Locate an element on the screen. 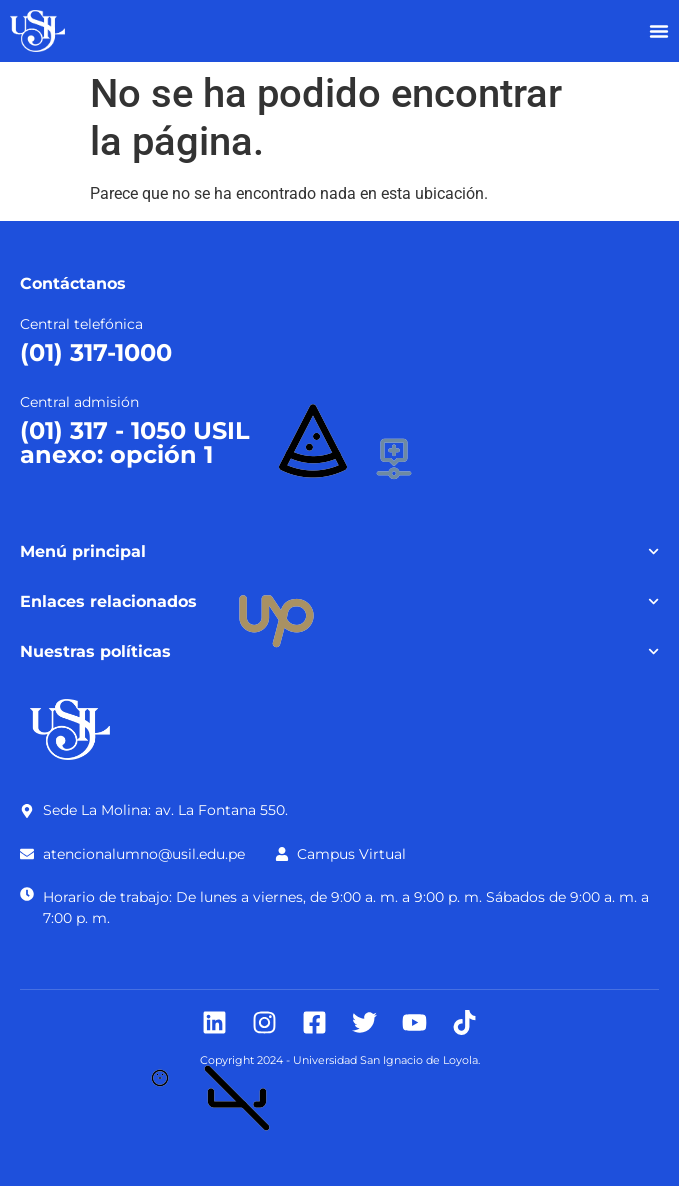  browse food delivery options is located at coordinates (313, 440).